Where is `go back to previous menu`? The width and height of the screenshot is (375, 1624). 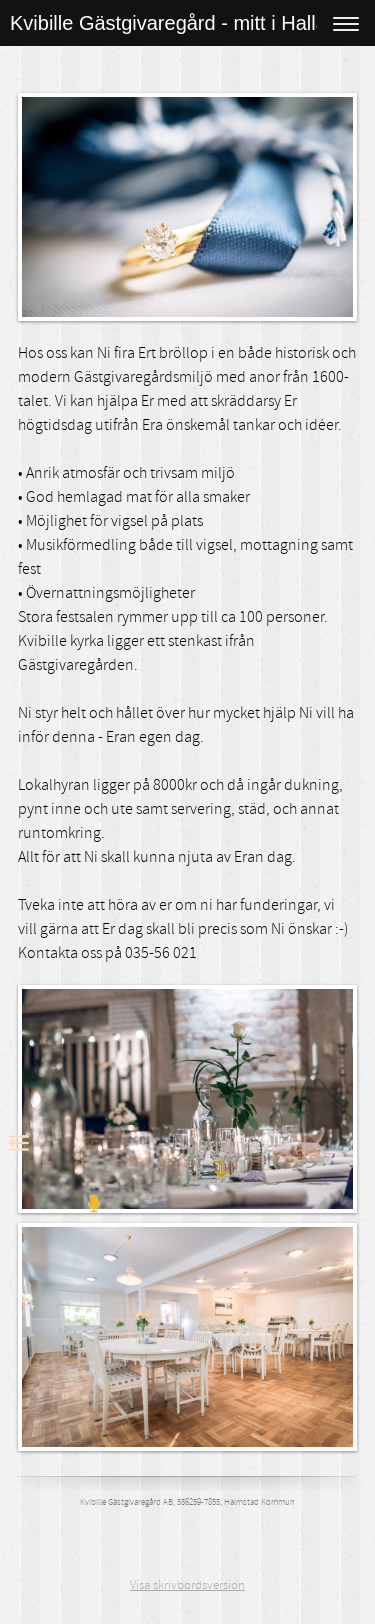
go back to previous menu is located at coordinates (19, 1143).